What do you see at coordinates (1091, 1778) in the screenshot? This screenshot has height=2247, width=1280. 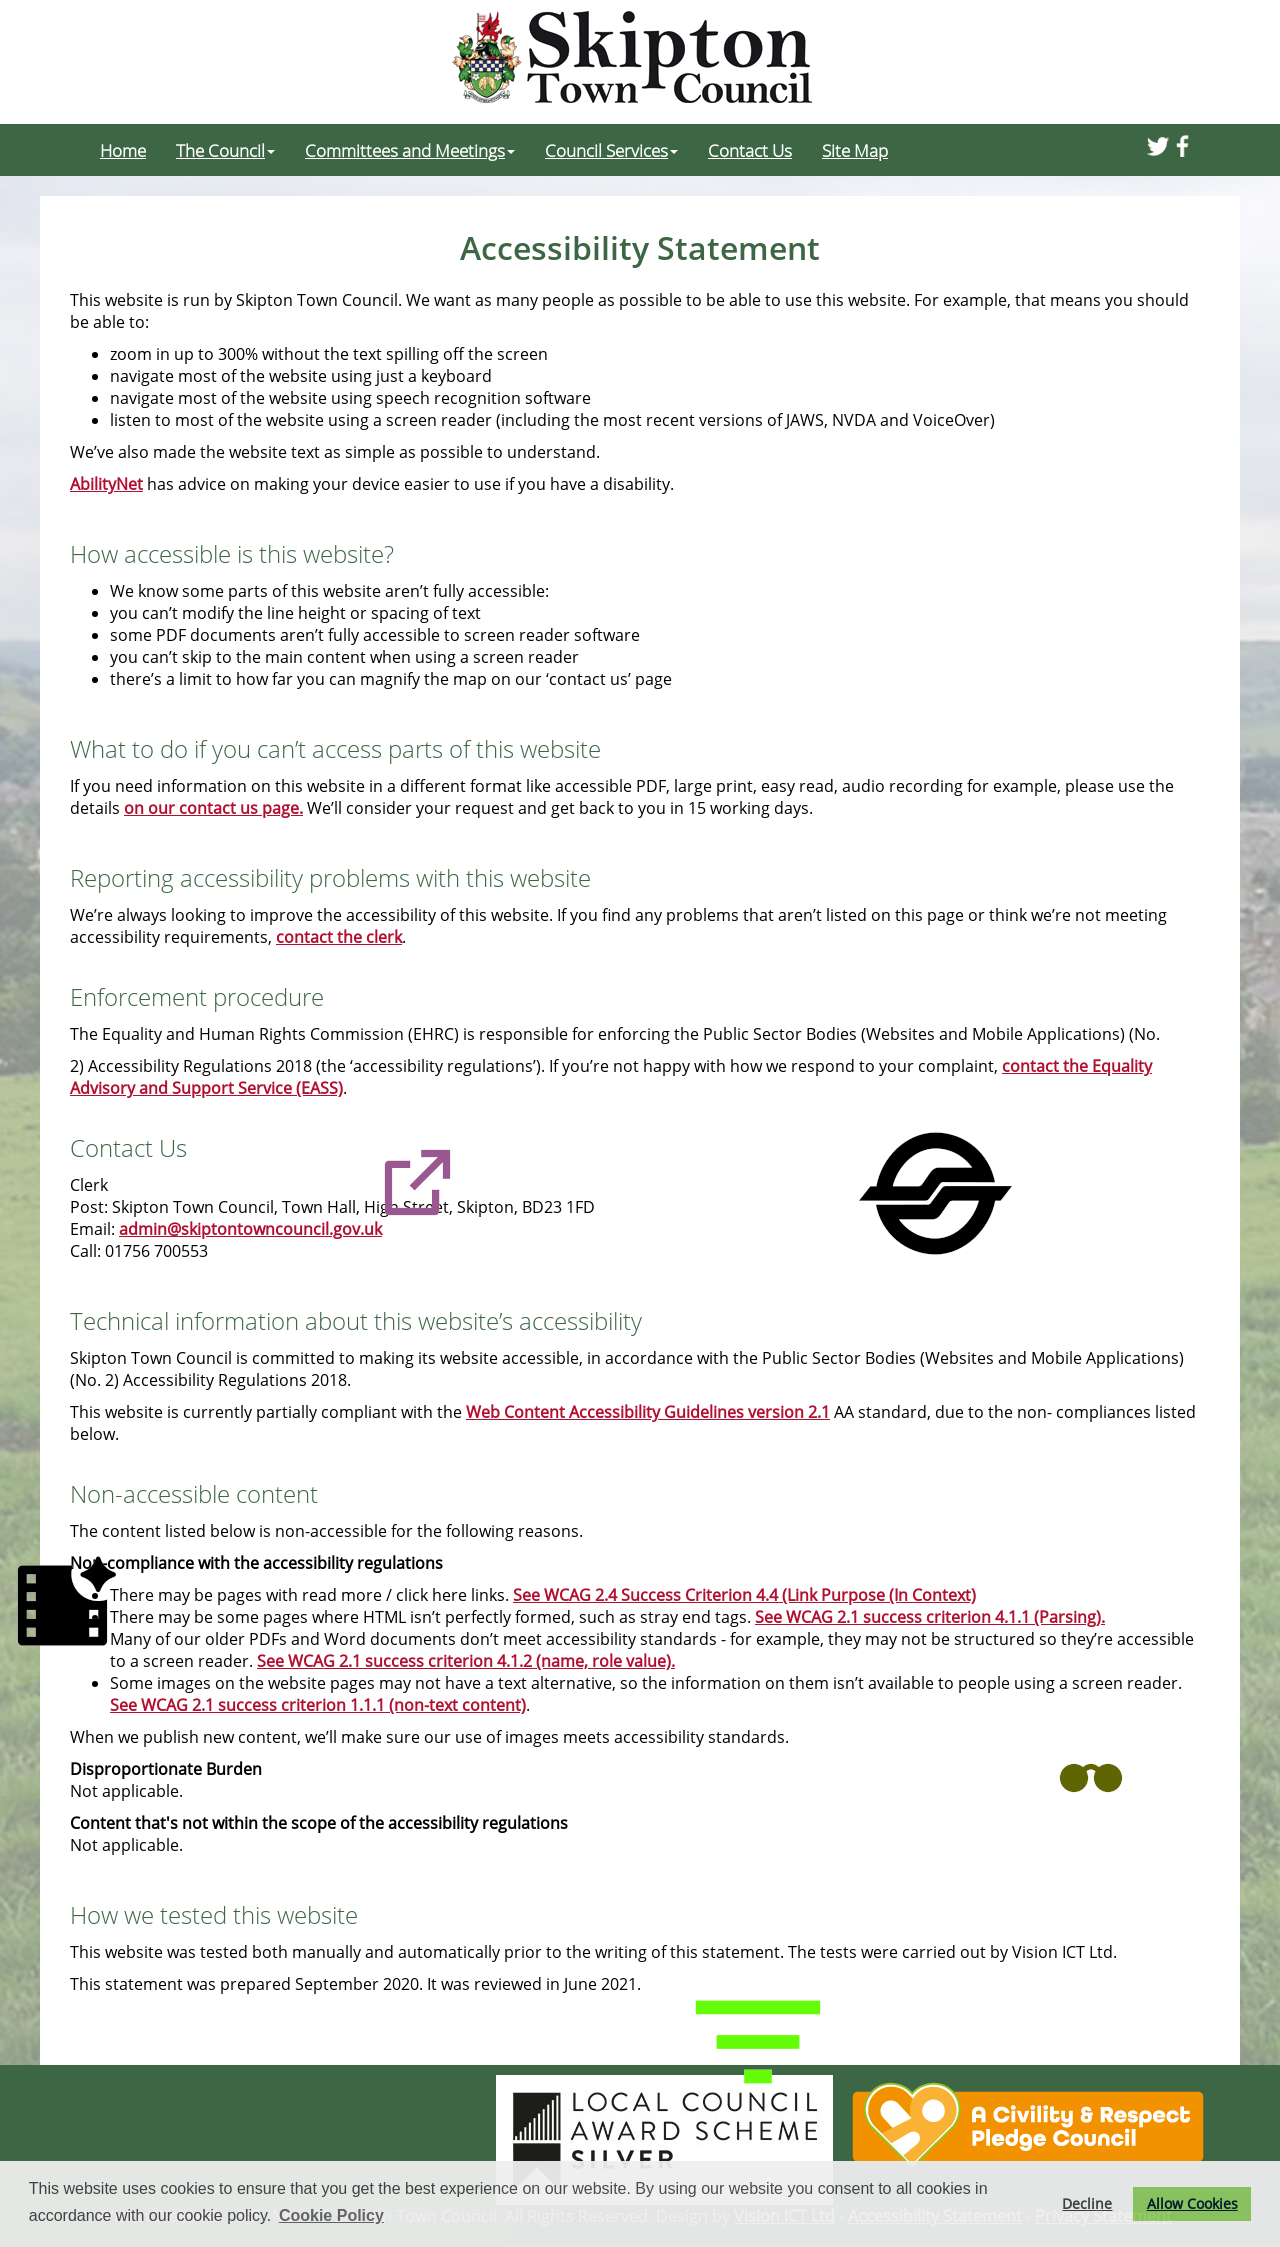 I see `enable reading mode` at bounding box center [1091, 1778].